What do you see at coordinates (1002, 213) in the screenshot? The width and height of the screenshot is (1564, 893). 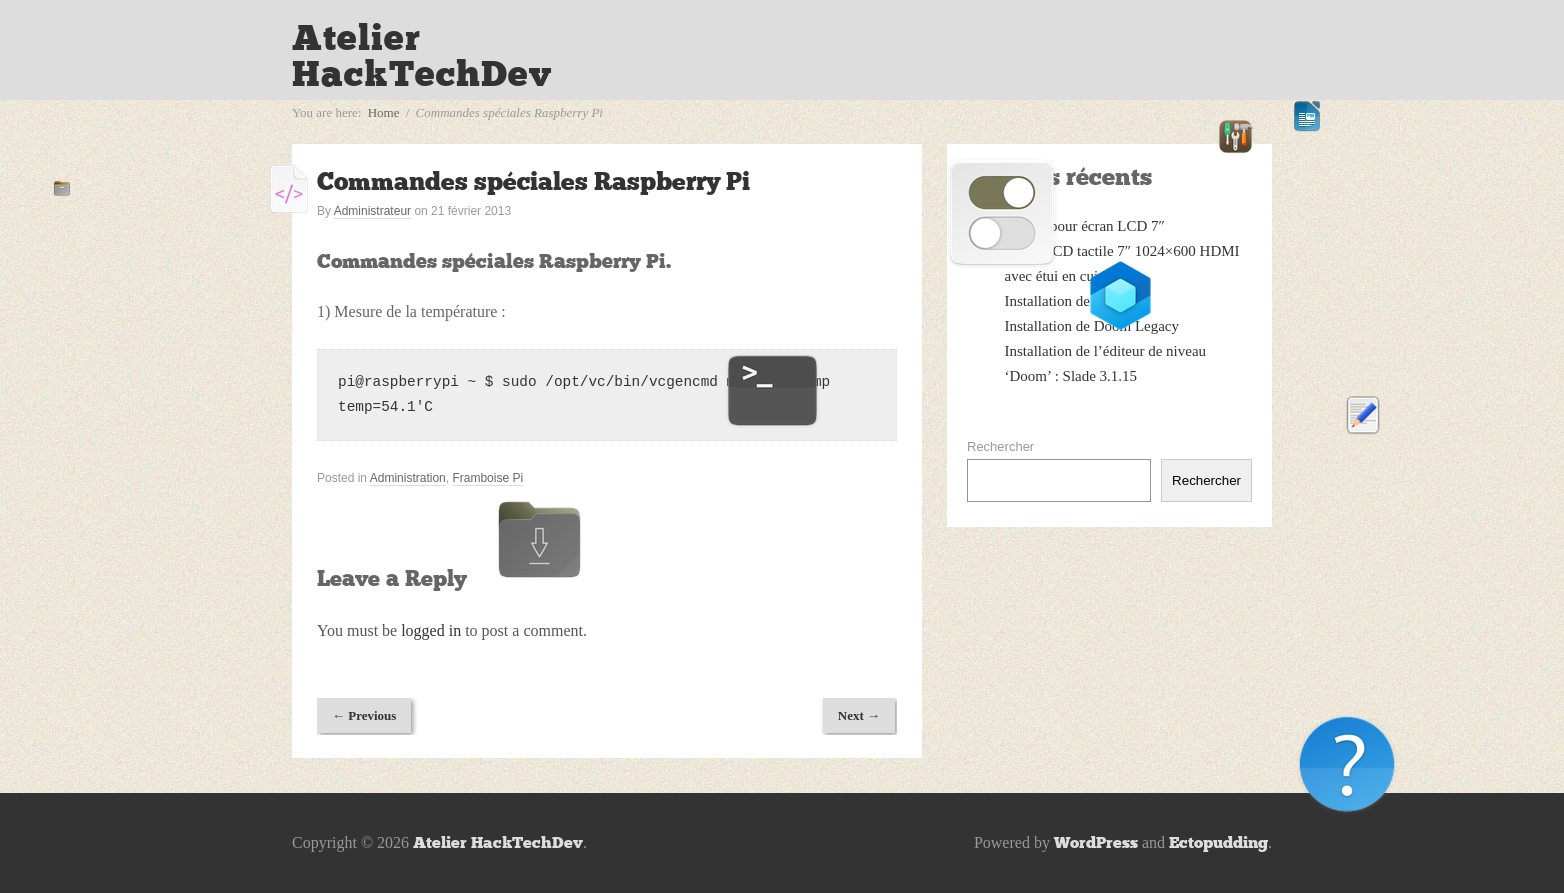 I see `open desktop preferences or settings` at bounding box center [1002, 213].